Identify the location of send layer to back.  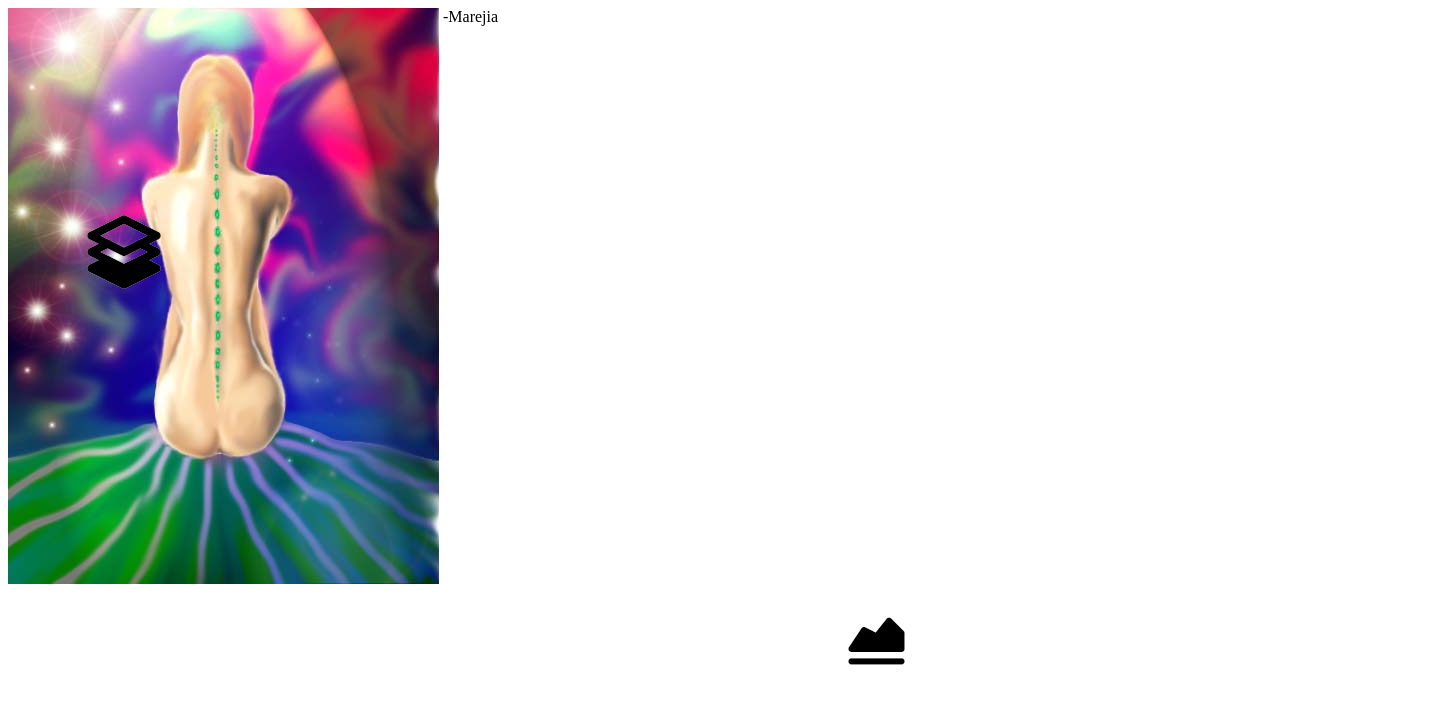
(124, 252).